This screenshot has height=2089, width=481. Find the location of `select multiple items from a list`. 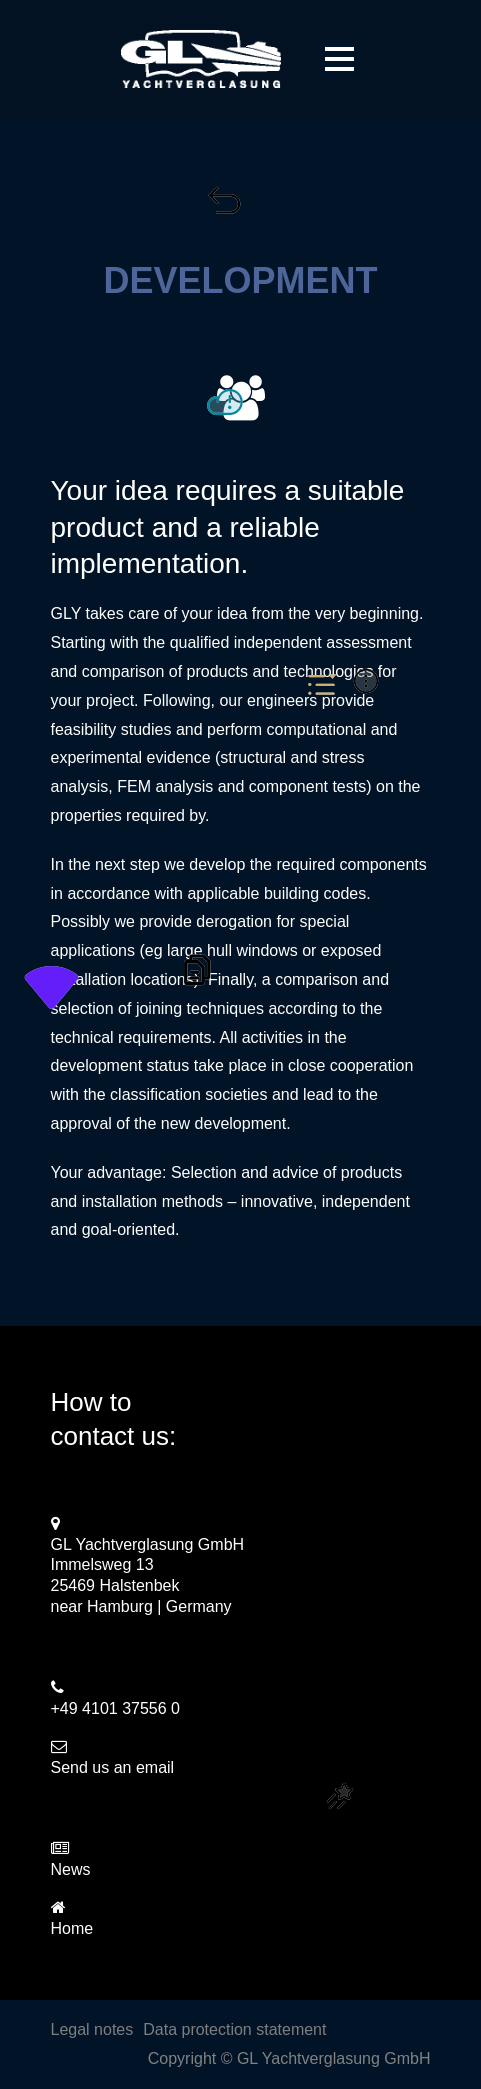

select multiple items from a list is located at coordinates (321, 684).